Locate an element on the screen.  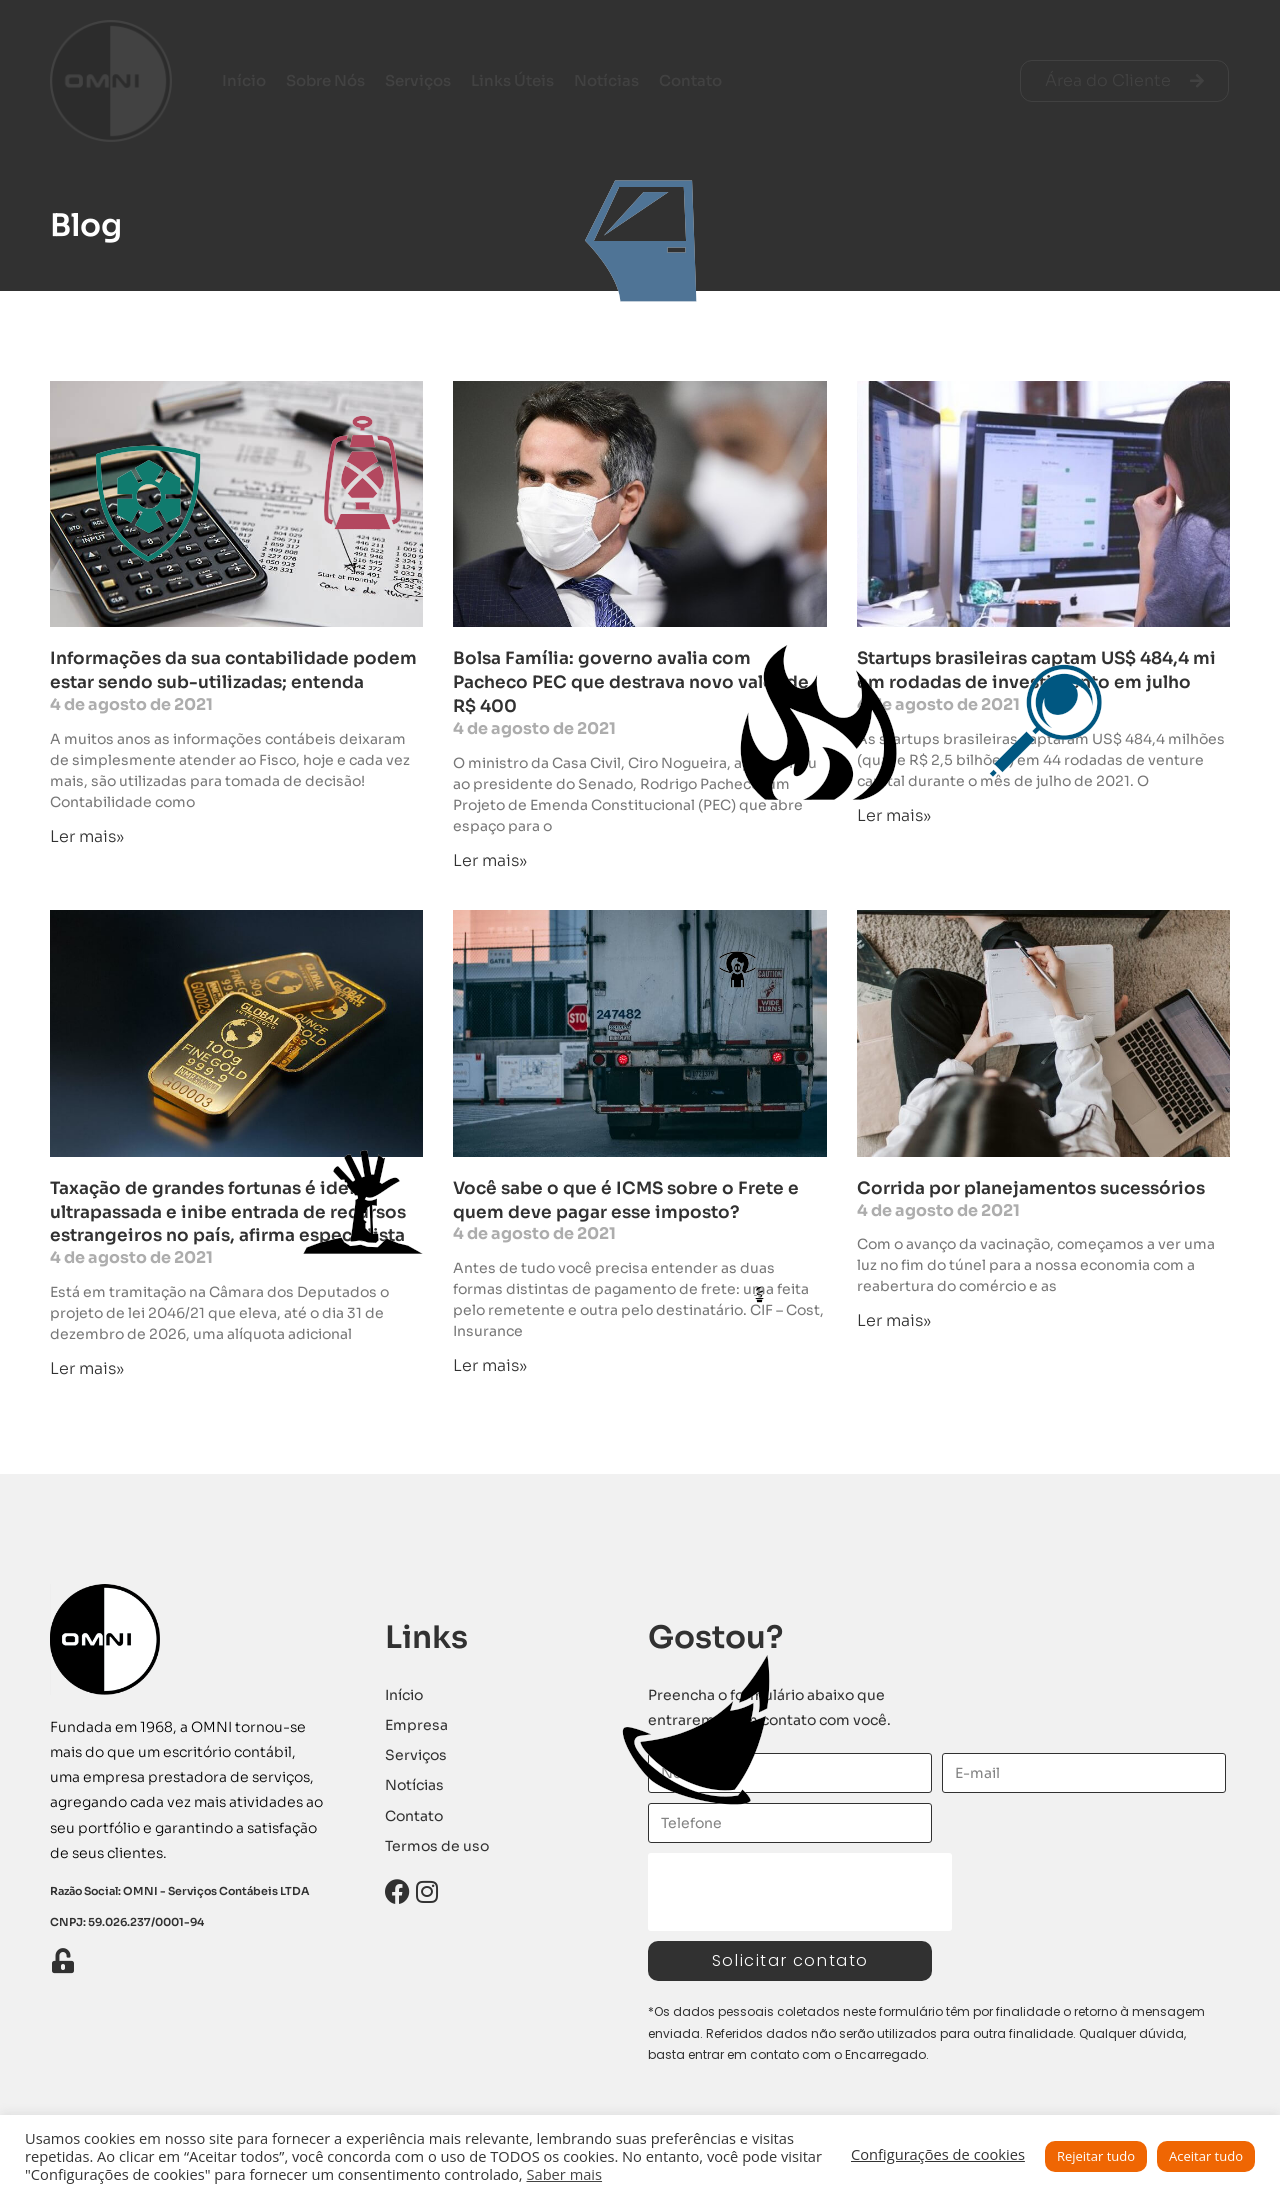
represents a carnivorous plant item or creature in a game is located at coordinates (759, 1294).